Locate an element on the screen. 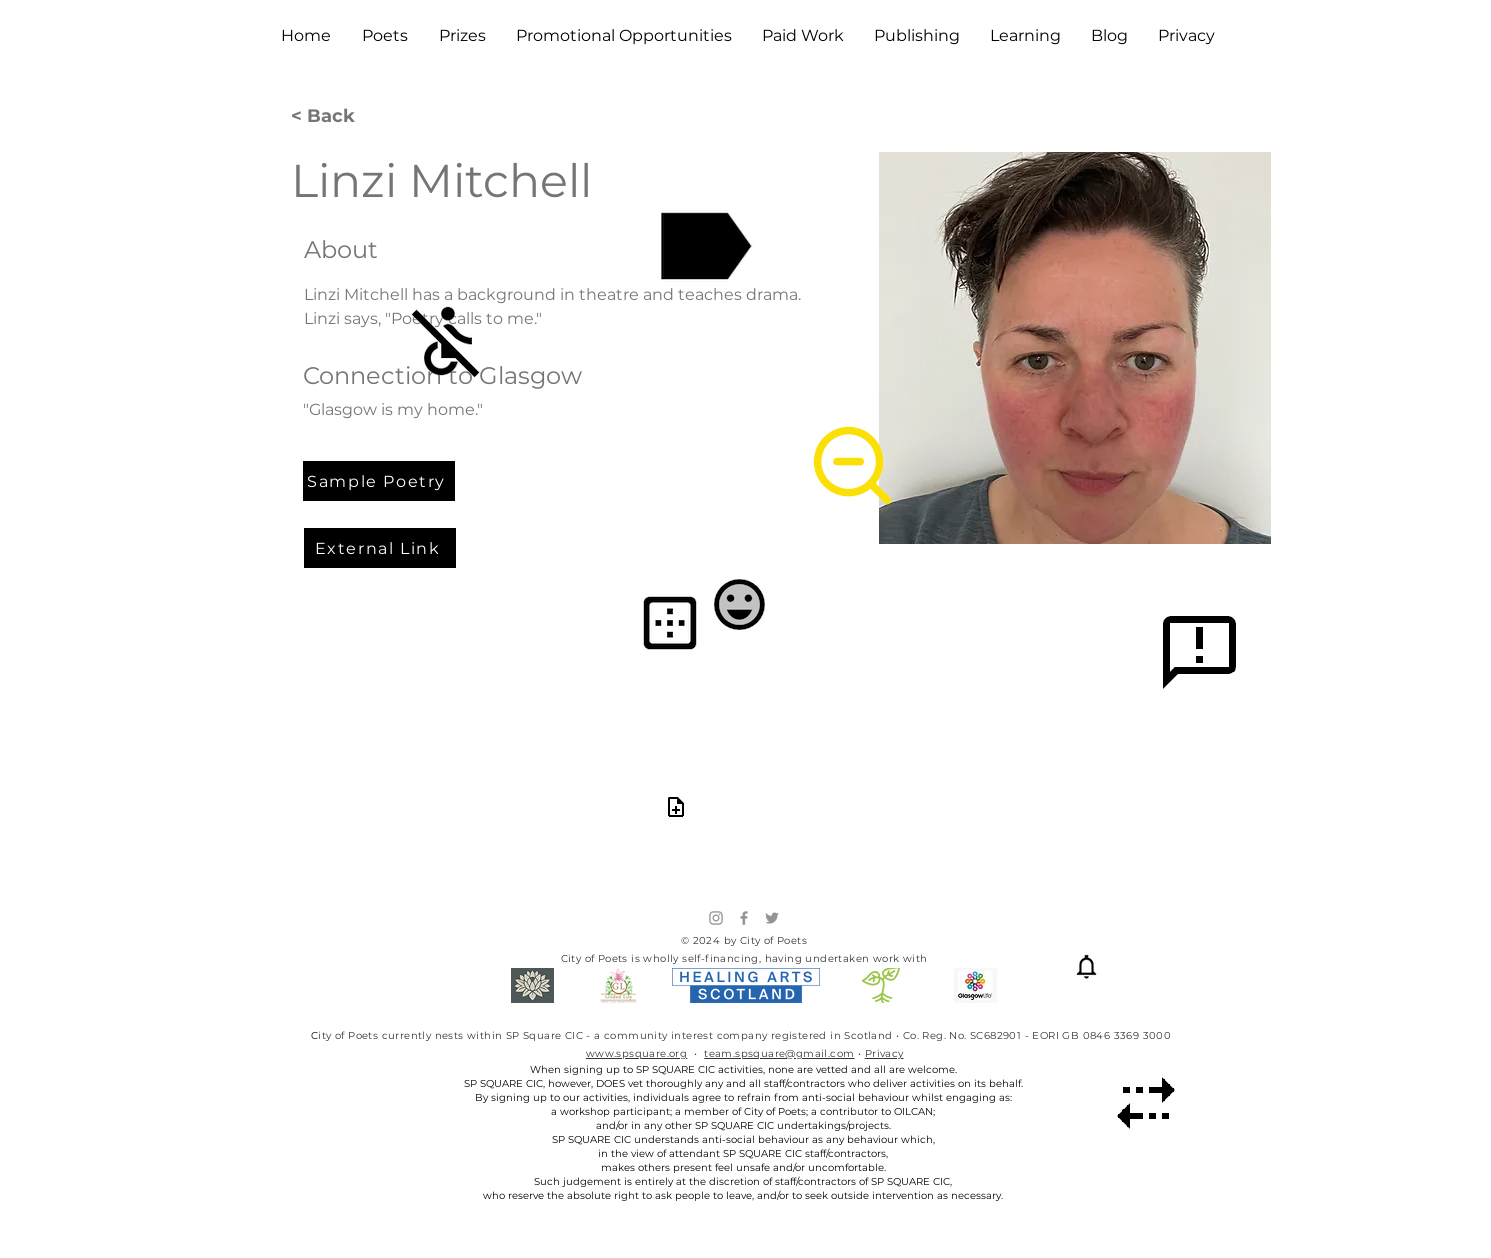  create a new note or document is located at coordinates (676, 807).